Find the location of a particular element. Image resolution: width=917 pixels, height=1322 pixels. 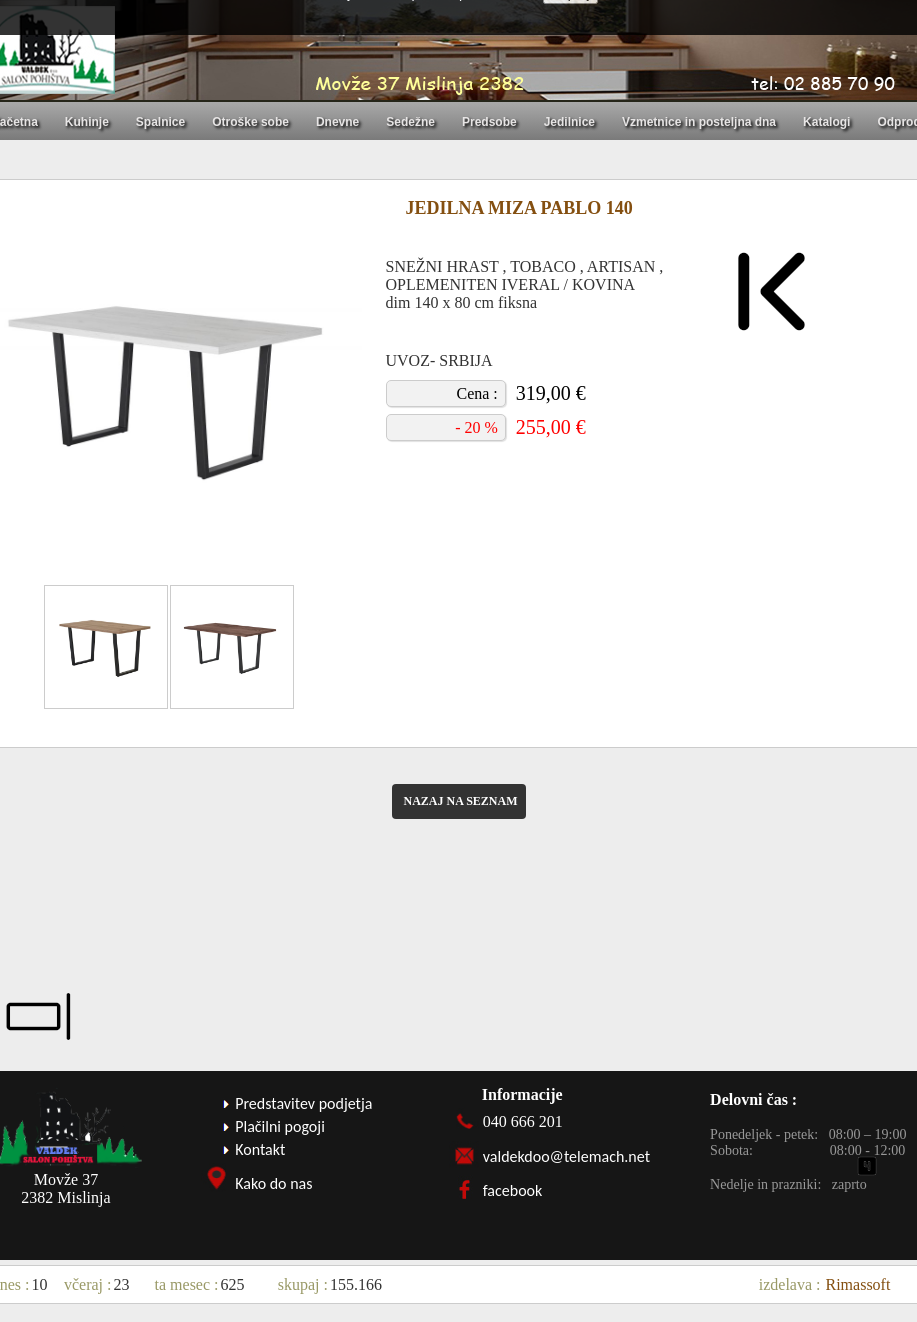

align content to the right is located at coordinates (39, 1016).